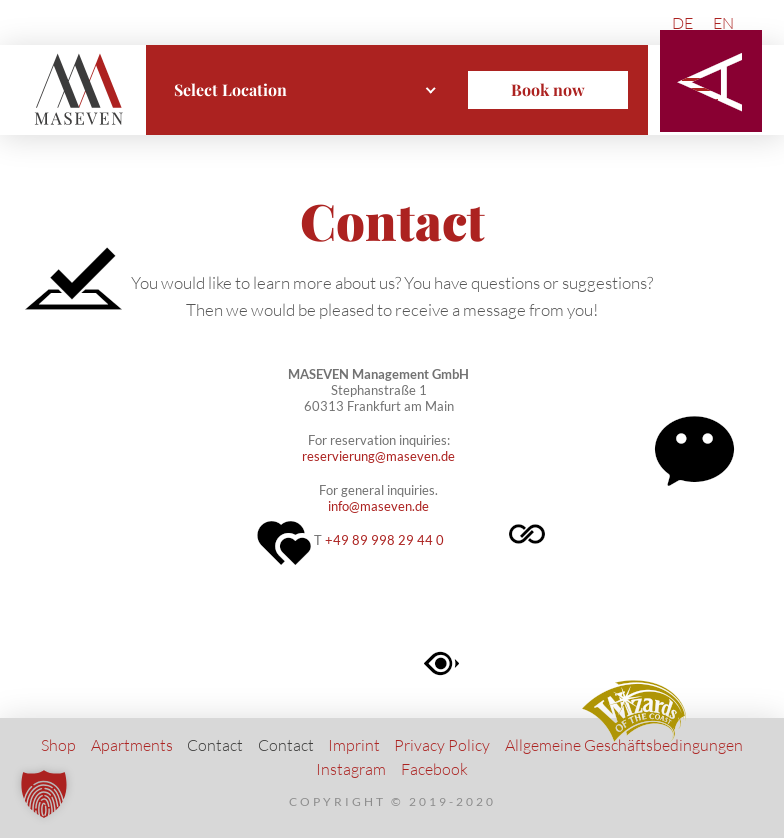 This screenshot has width=784, height=838. Describe the element at coordinates (711, 81) in the screenshot. I see `aerospike database logo` at that location.